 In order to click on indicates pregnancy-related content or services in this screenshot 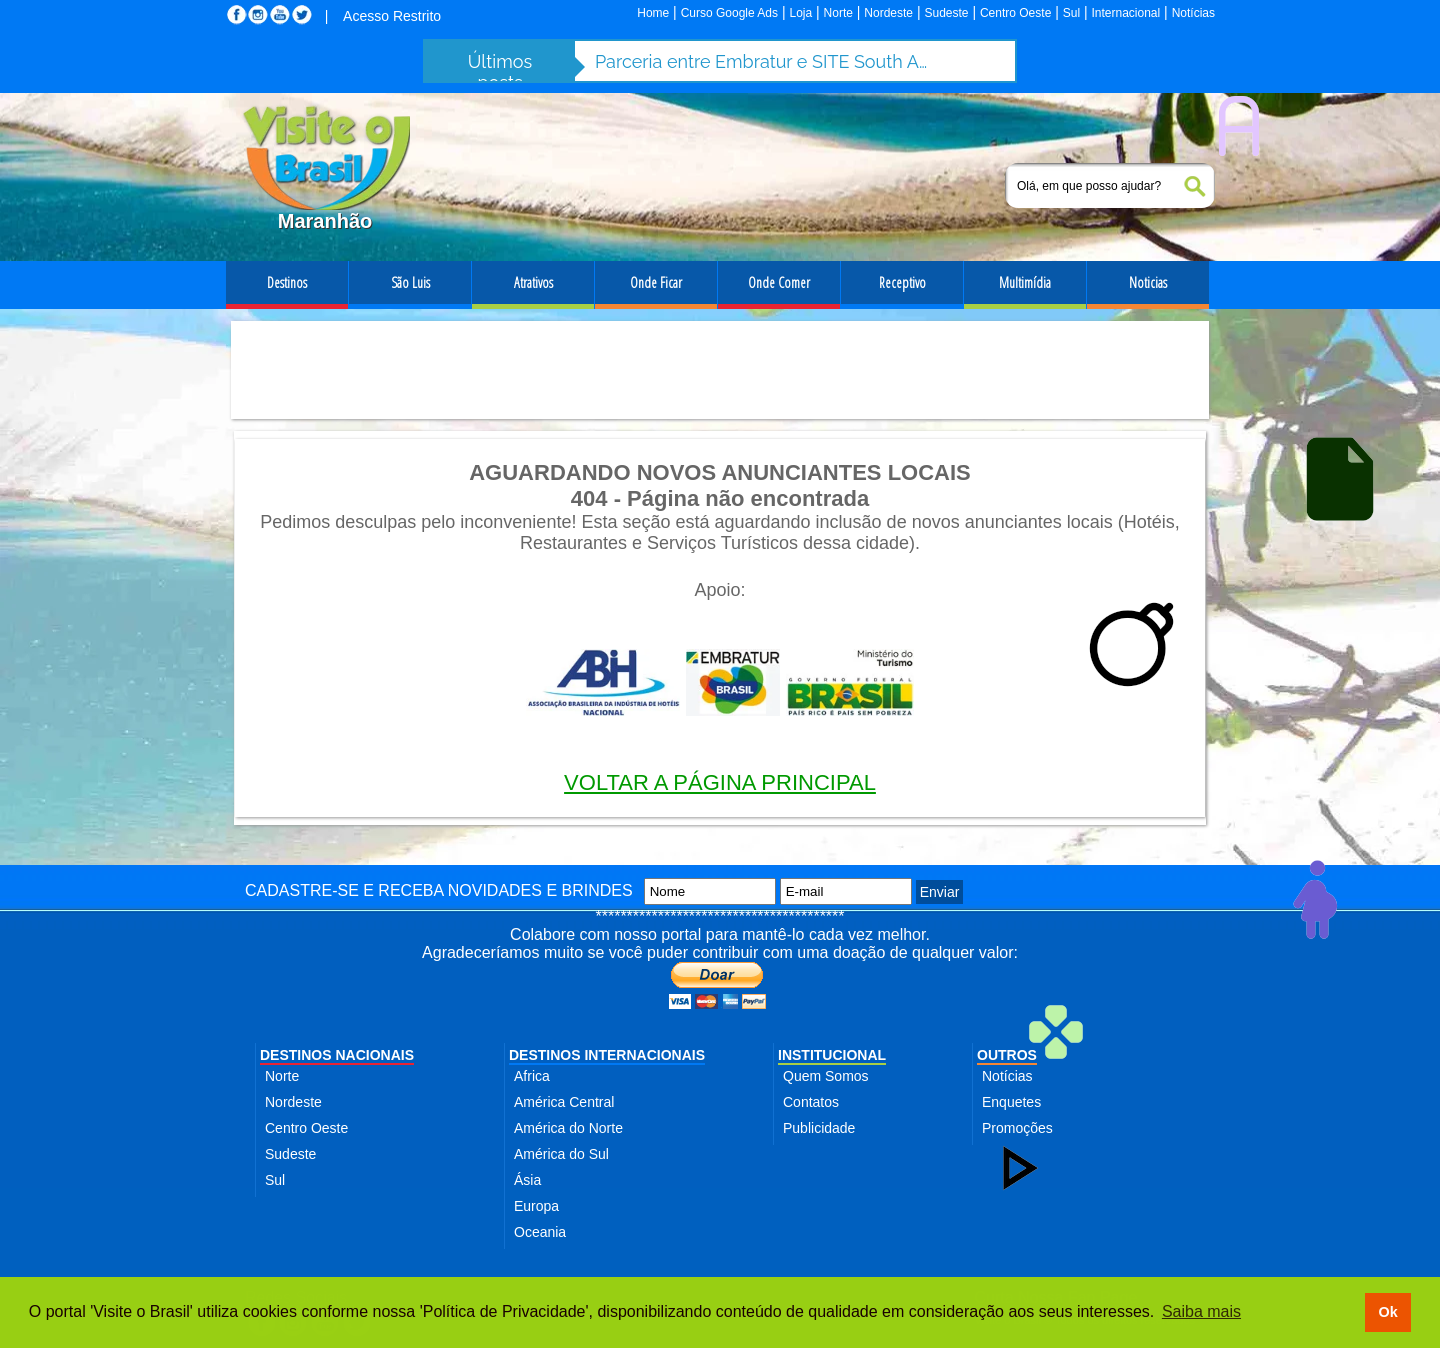, I will do `click(1317, 899)`.